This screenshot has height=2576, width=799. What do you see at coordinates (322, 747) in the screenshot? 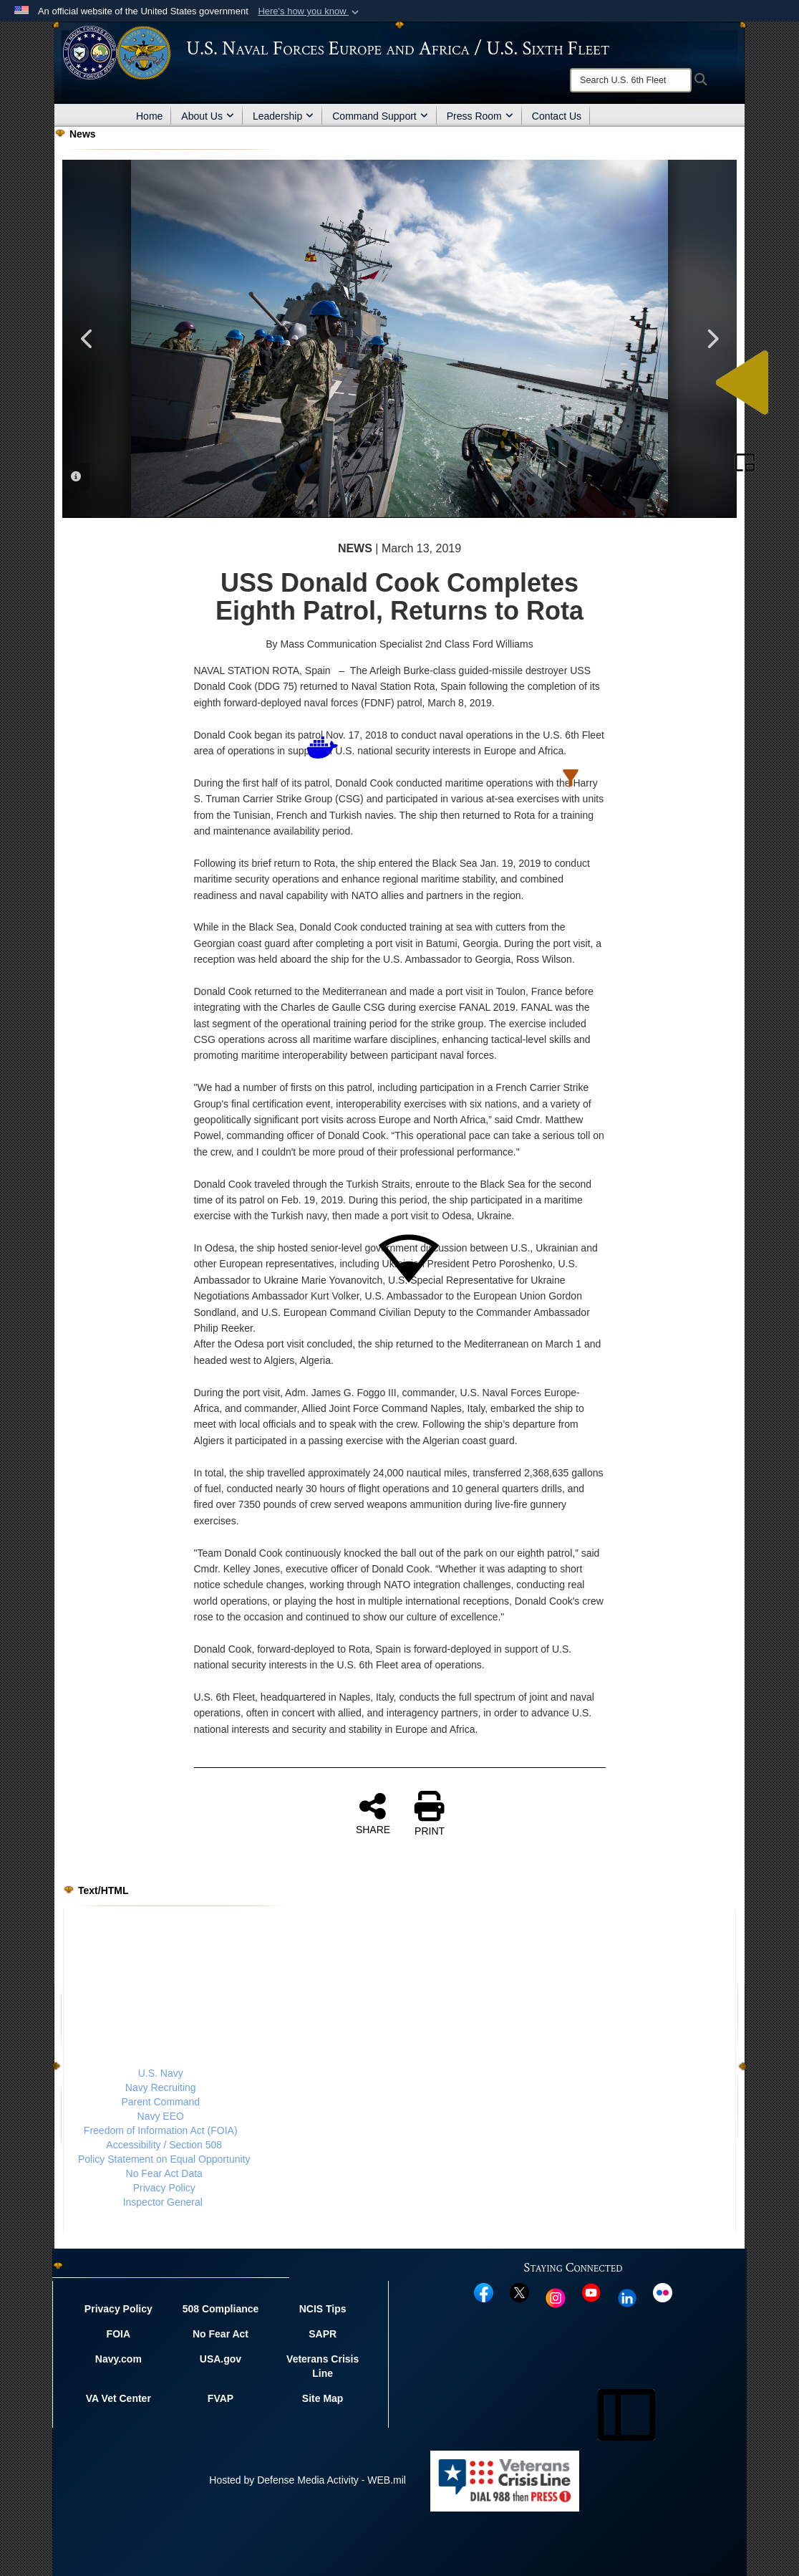
I see `open Docker container management` at bounding box center [322, 747].